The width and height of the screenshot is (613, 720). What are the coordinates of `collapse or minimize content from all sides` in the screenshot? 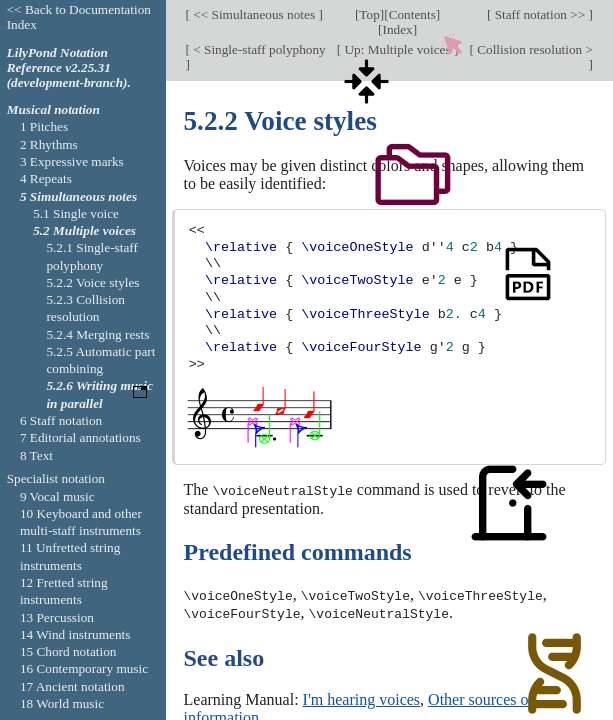 It's located at (366, 81).